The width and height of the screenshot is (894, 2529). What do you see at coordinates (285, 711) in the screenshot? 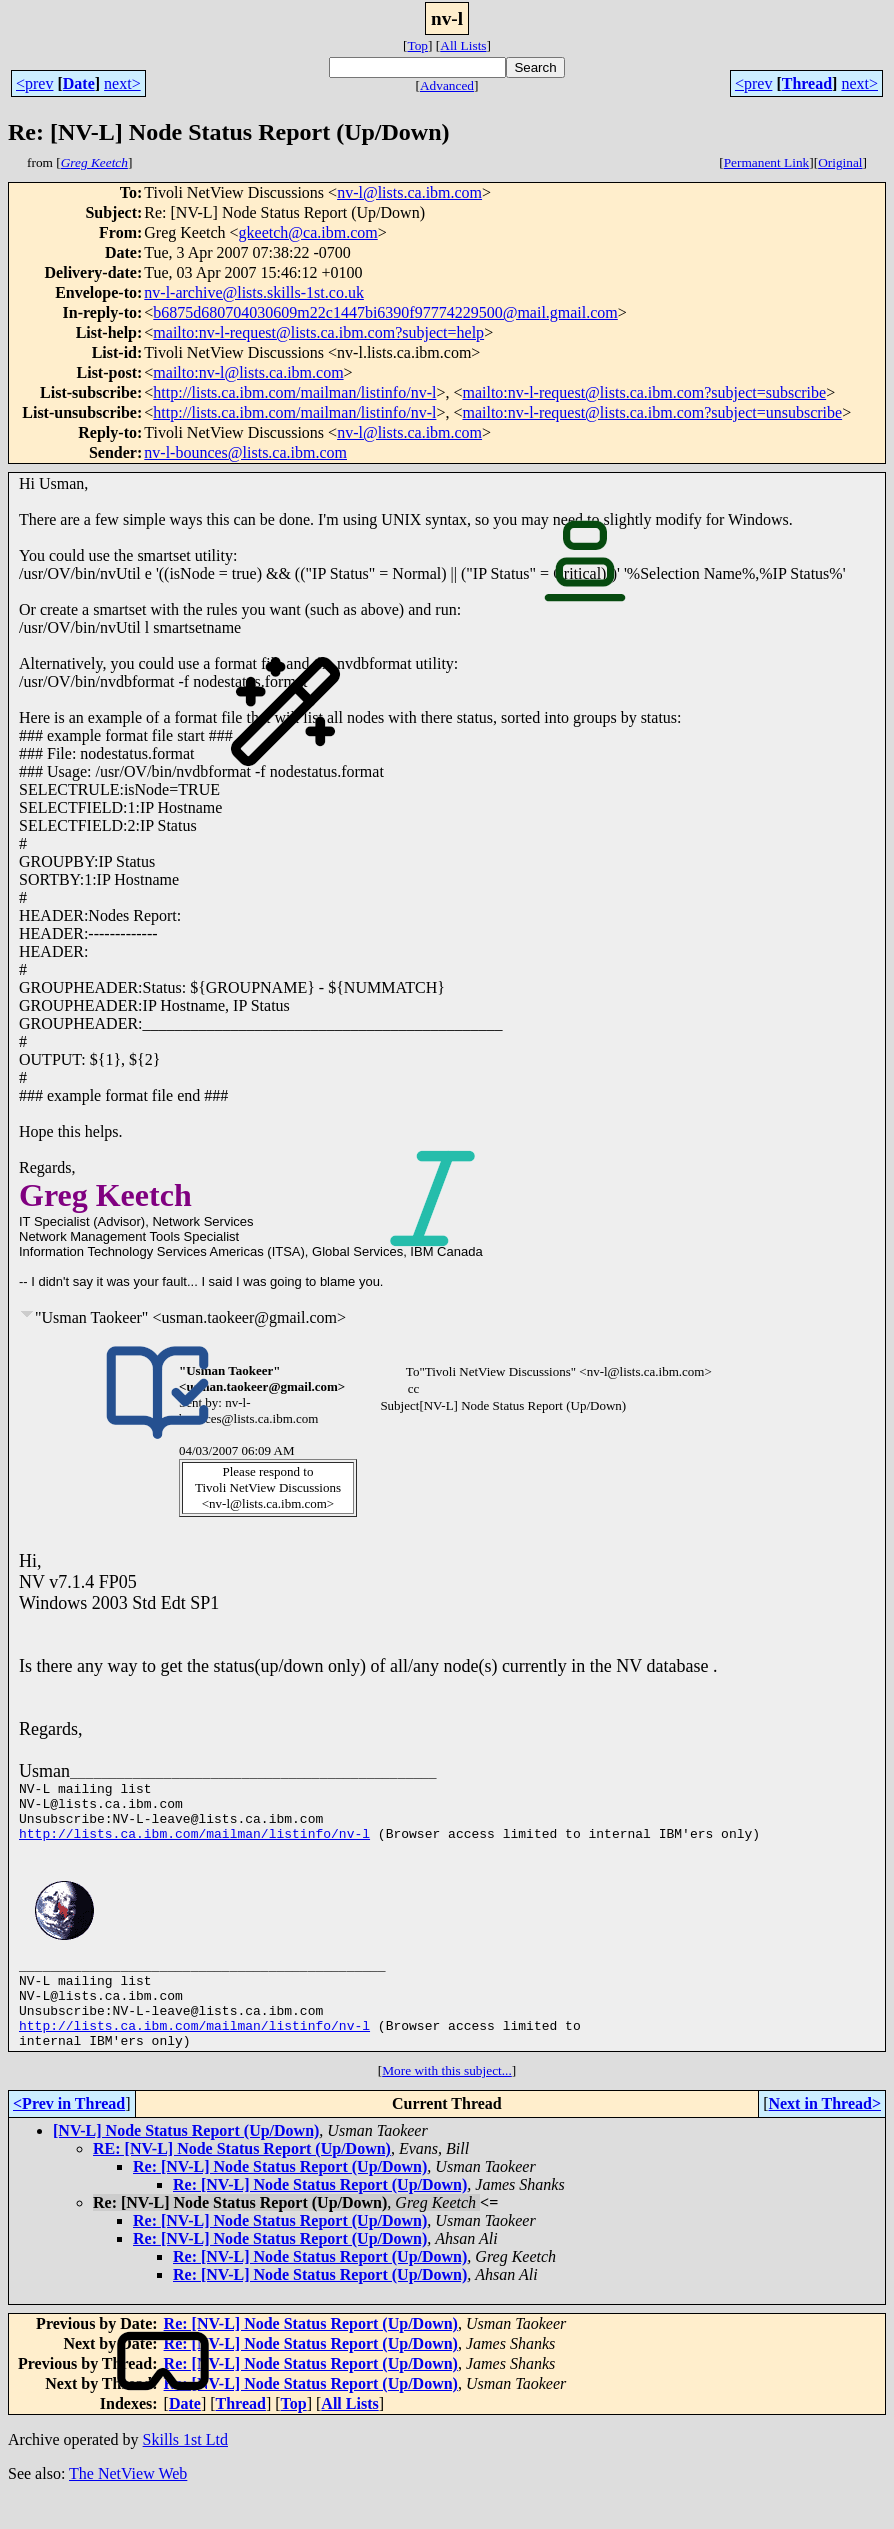
I see `apply magic or auto-enhance effects` at bounding box center [285, 711].